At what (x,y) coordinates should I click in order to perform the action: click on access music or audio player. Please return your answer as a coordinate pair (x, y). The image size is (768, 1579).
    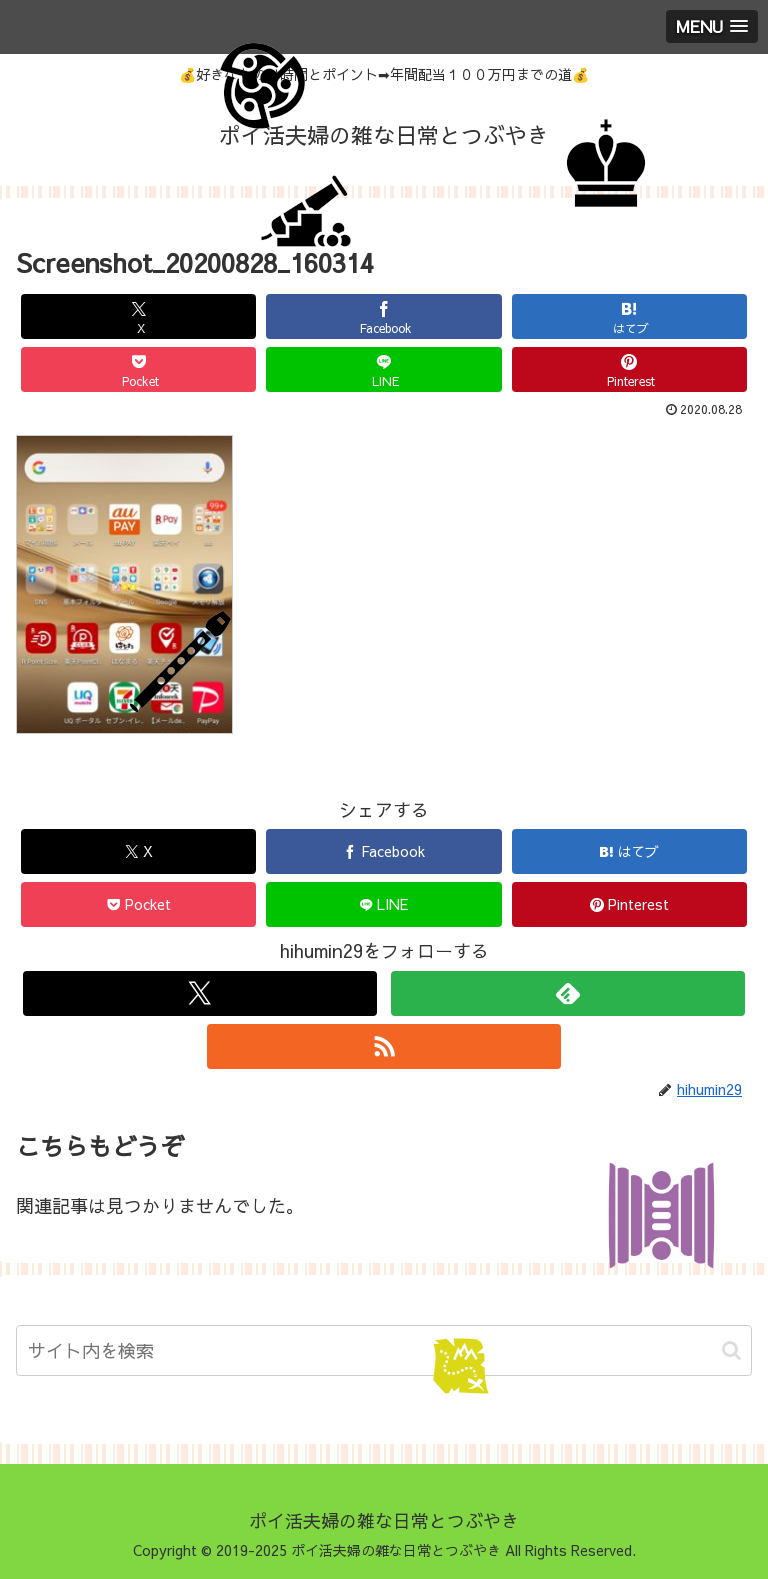
    Looking at the image, I should click on (180, 661).